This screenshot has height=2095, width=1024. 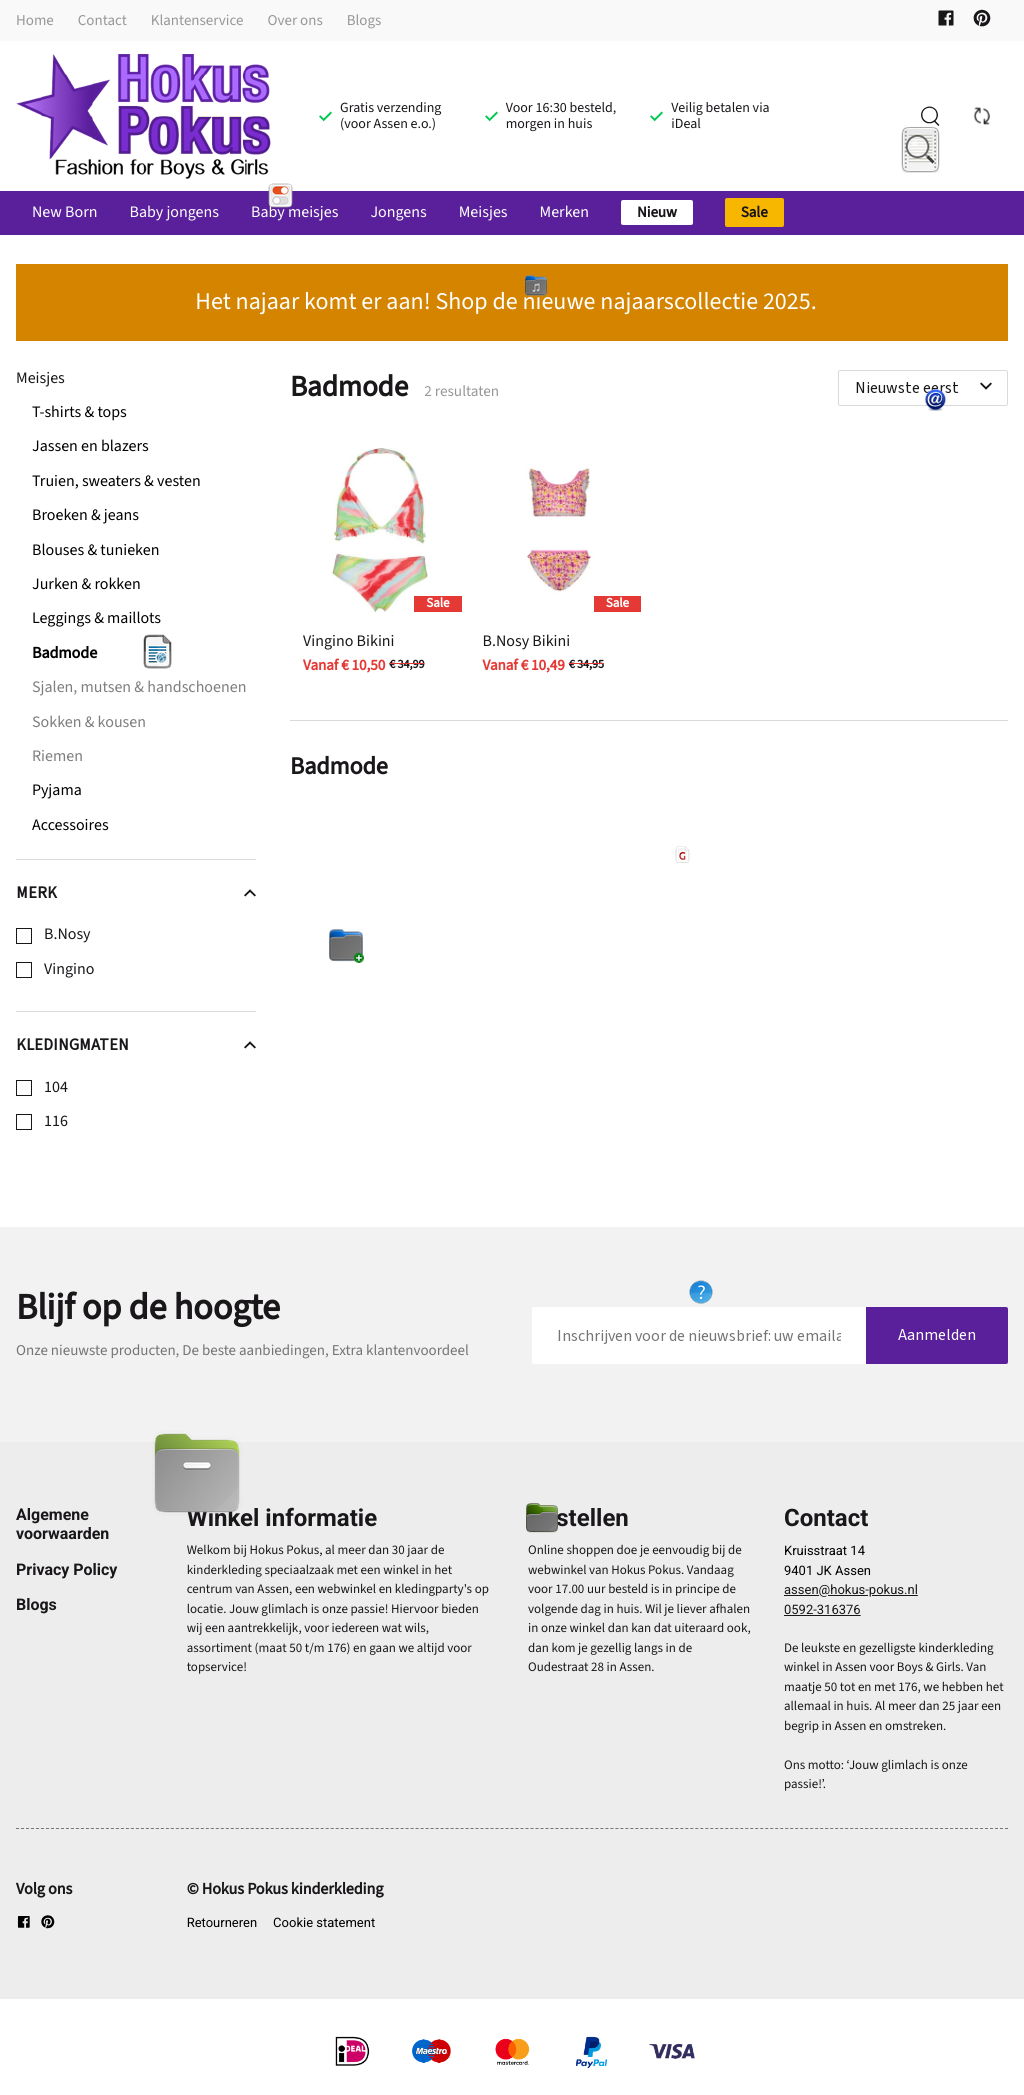 What do you see at coordinates (542, 1517) in the screenshot?
I see `open folder containing files` at bounding box center [542, 1517].